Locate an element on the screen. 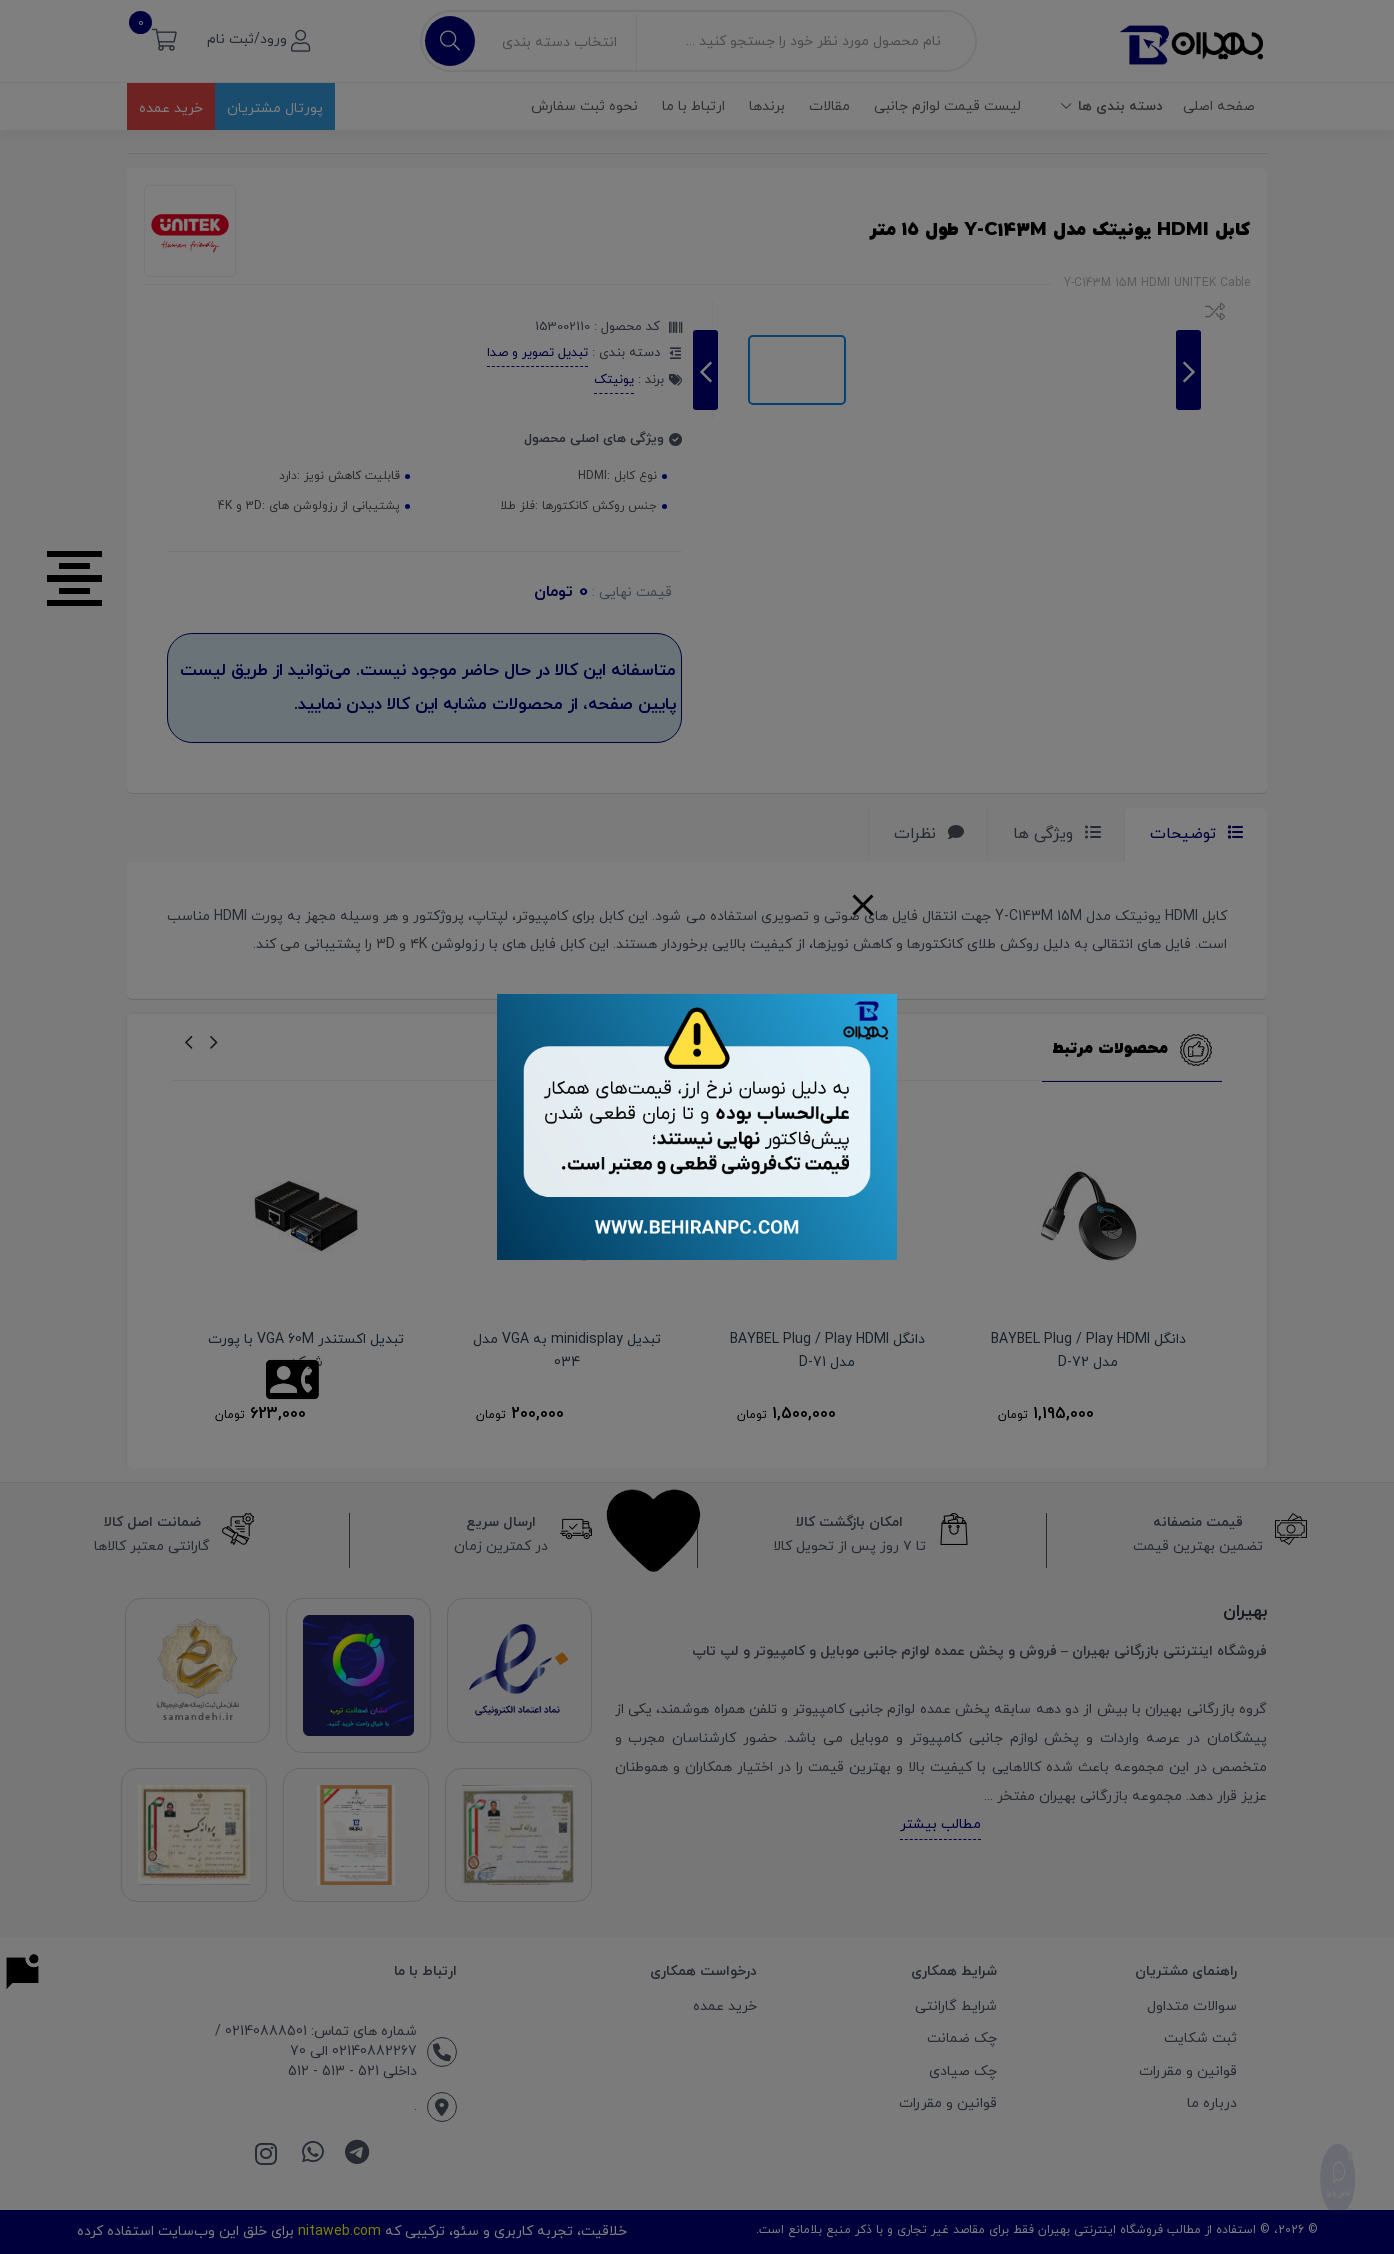  view contact's phone number is located at coordinates (292, 1379).